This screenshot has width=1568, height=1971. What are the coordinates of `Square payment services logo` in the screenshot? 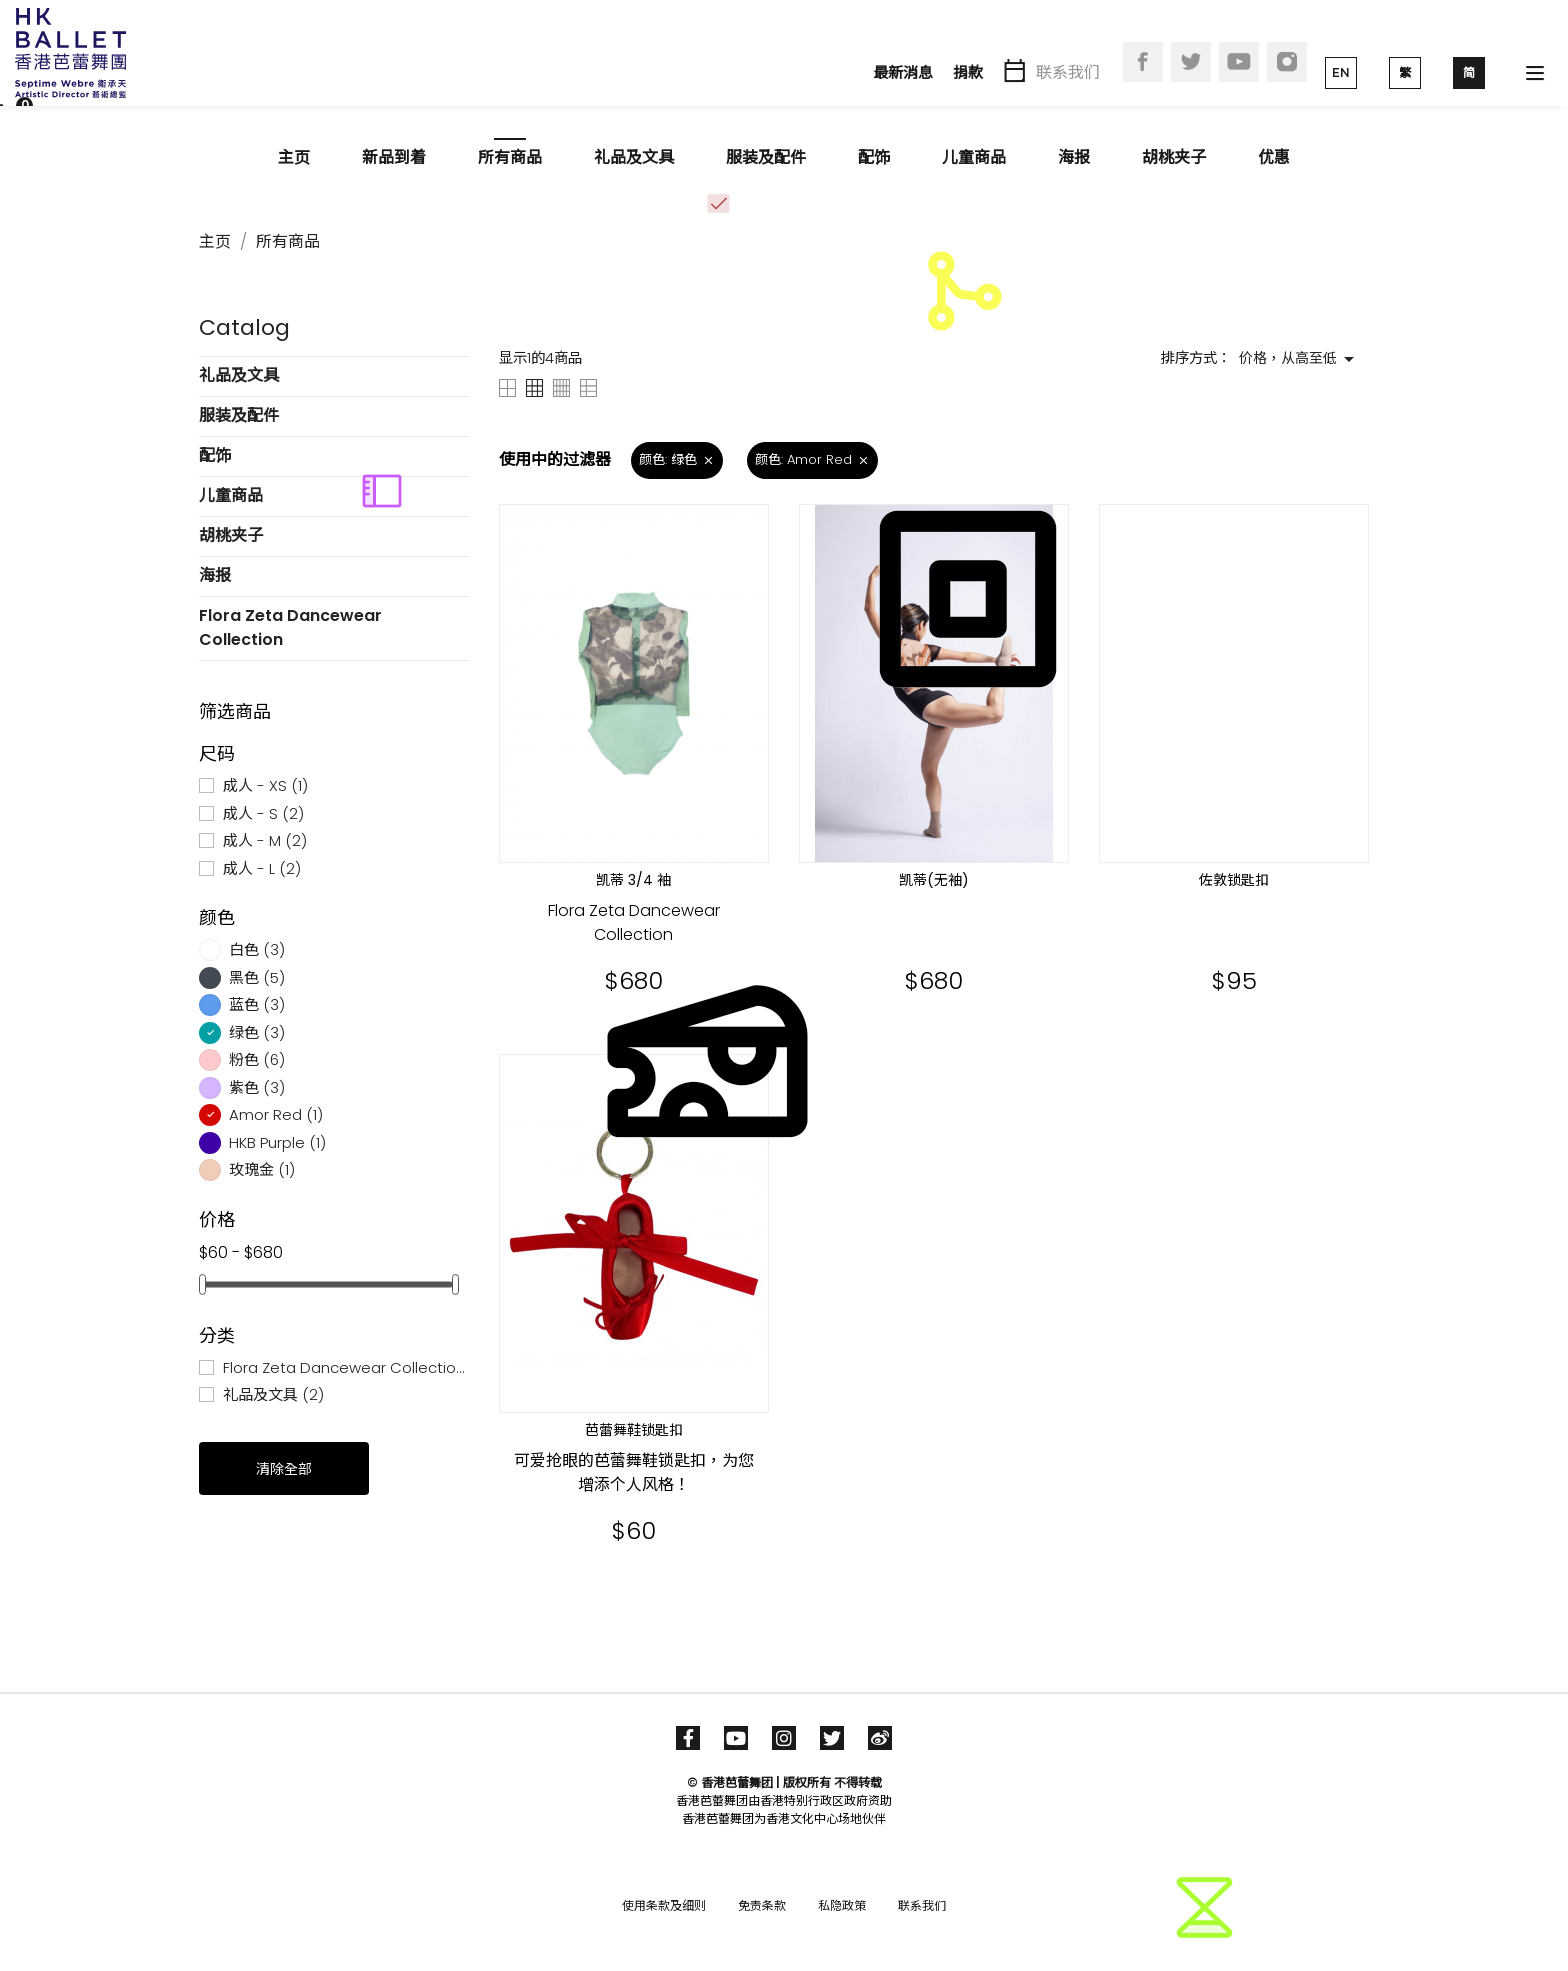 It's located at (968, 599).